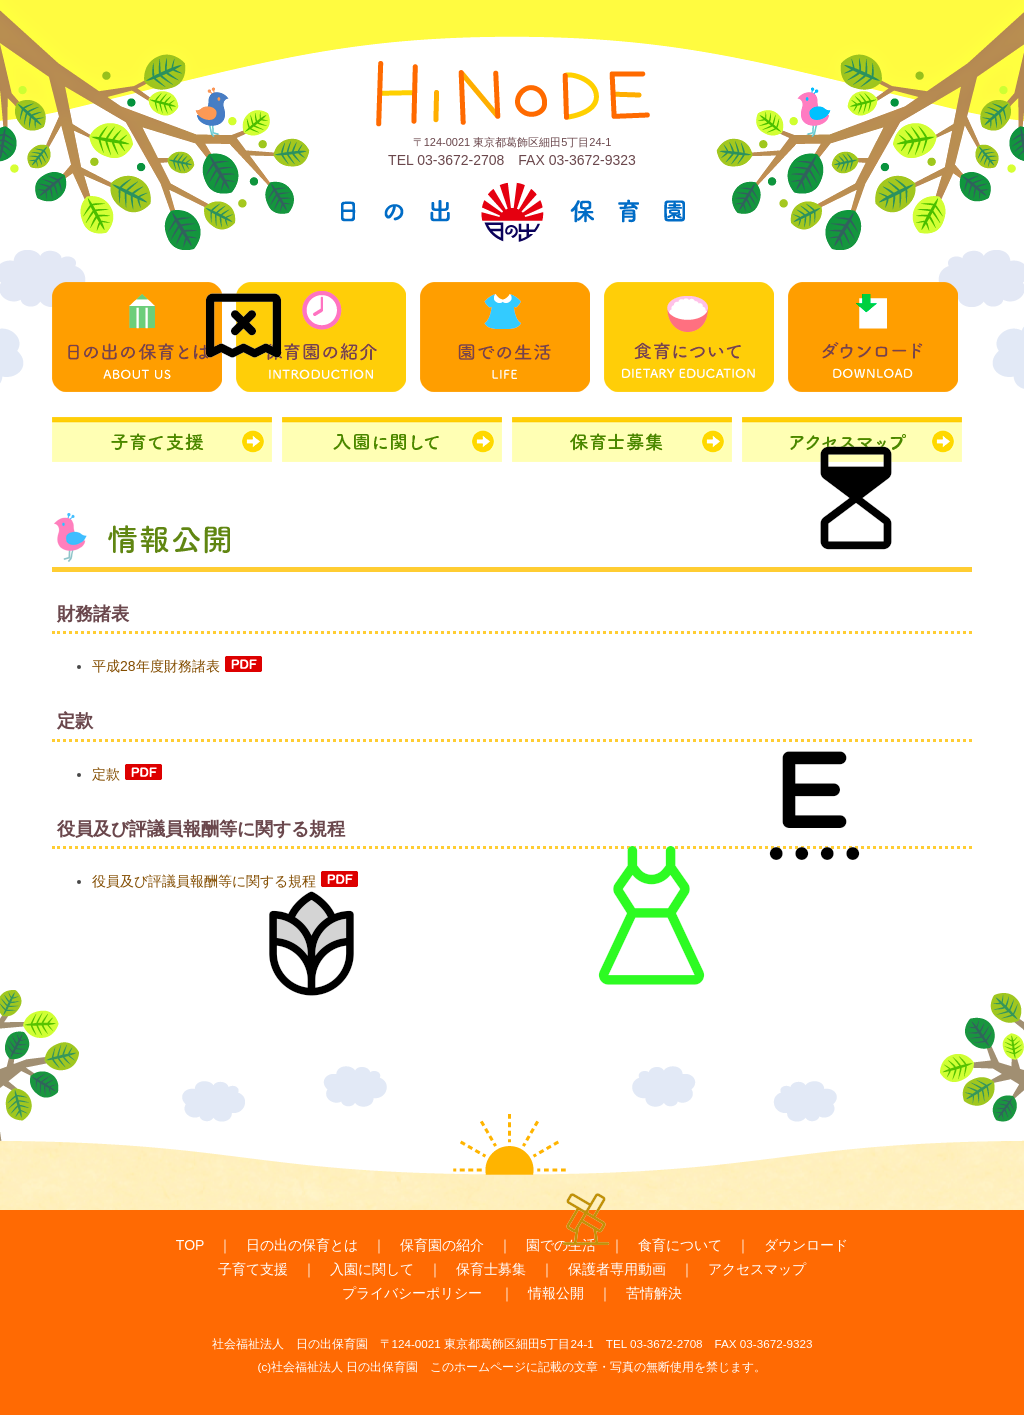 The height and width of the screenshot is (1415, 1024). Describe the element at coordinates (856, 498) in the screenshot. I see `indicates a process just started with most time remaining` at that location.